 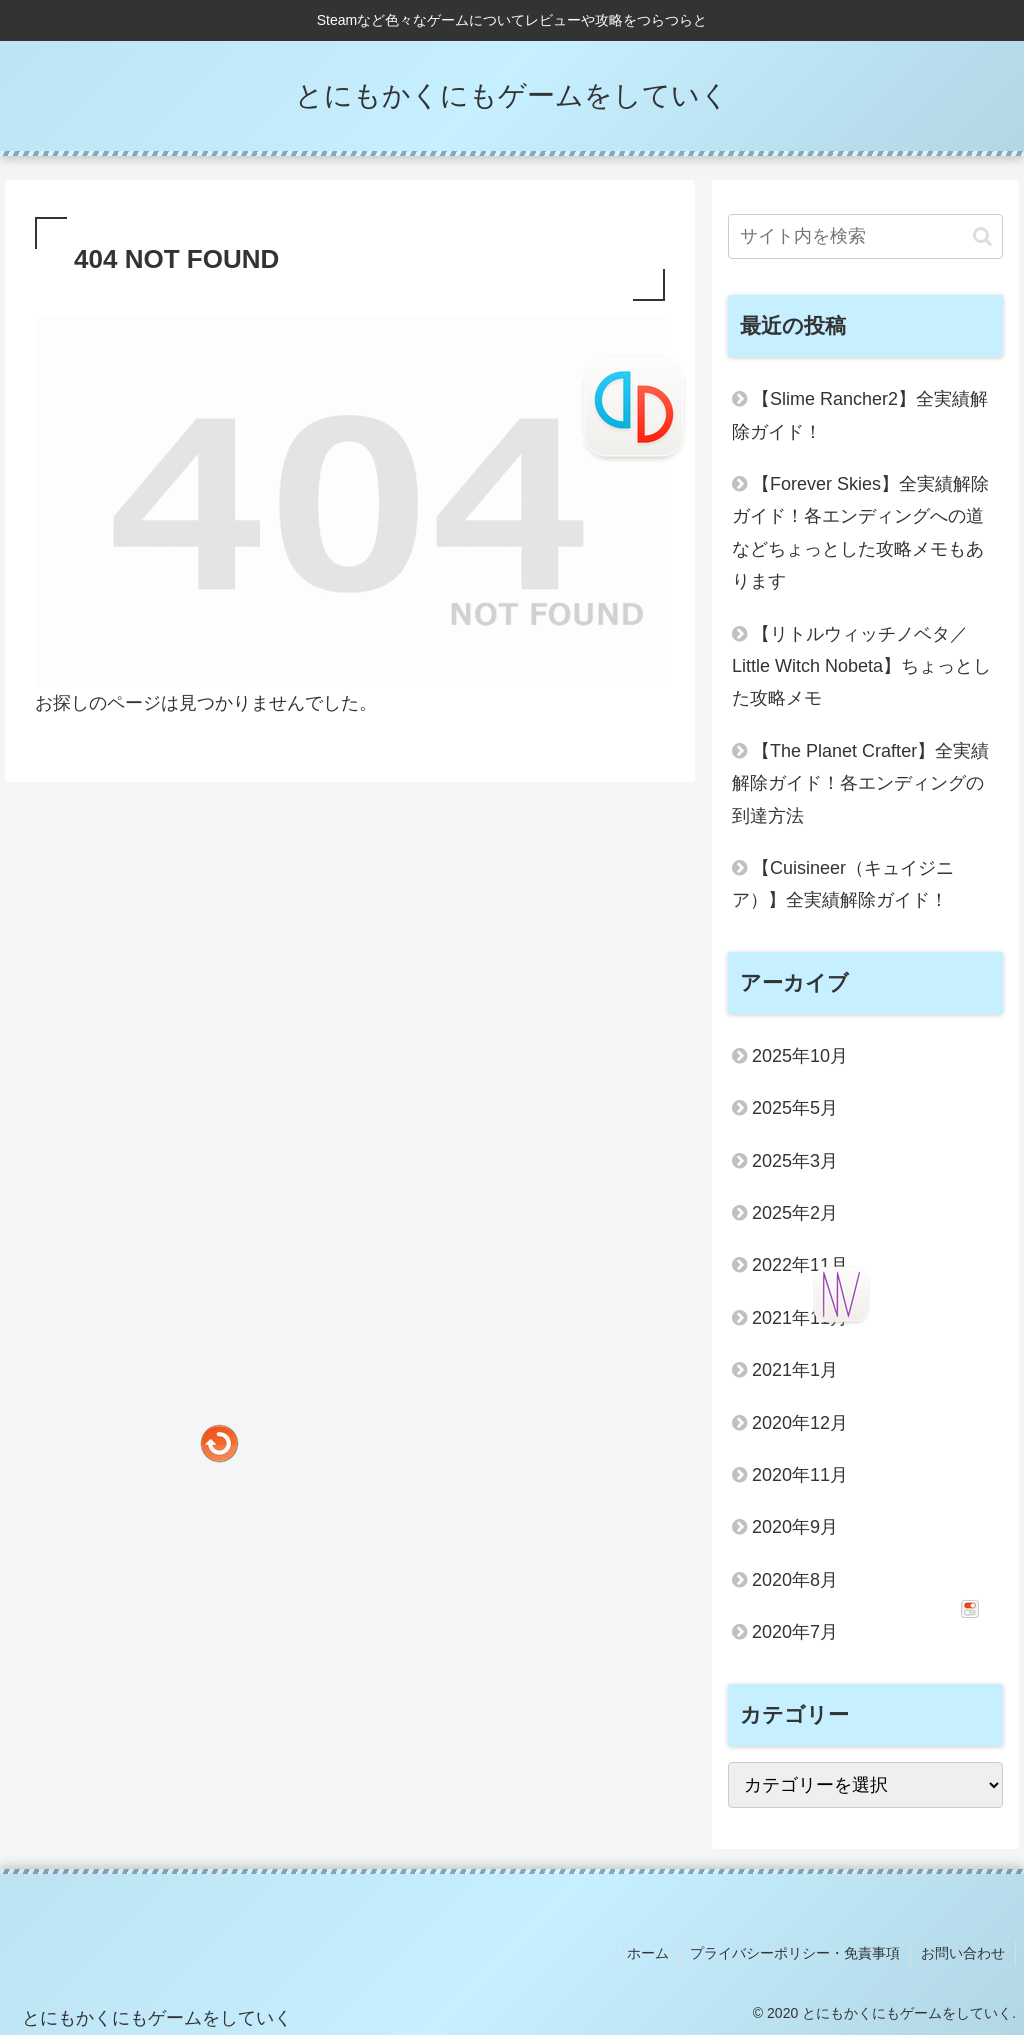 What do you see at coordinates (219, 1443) in the screenshot?
I see `open ubuntu livepatch settings` at bounding box center [219, 1443].